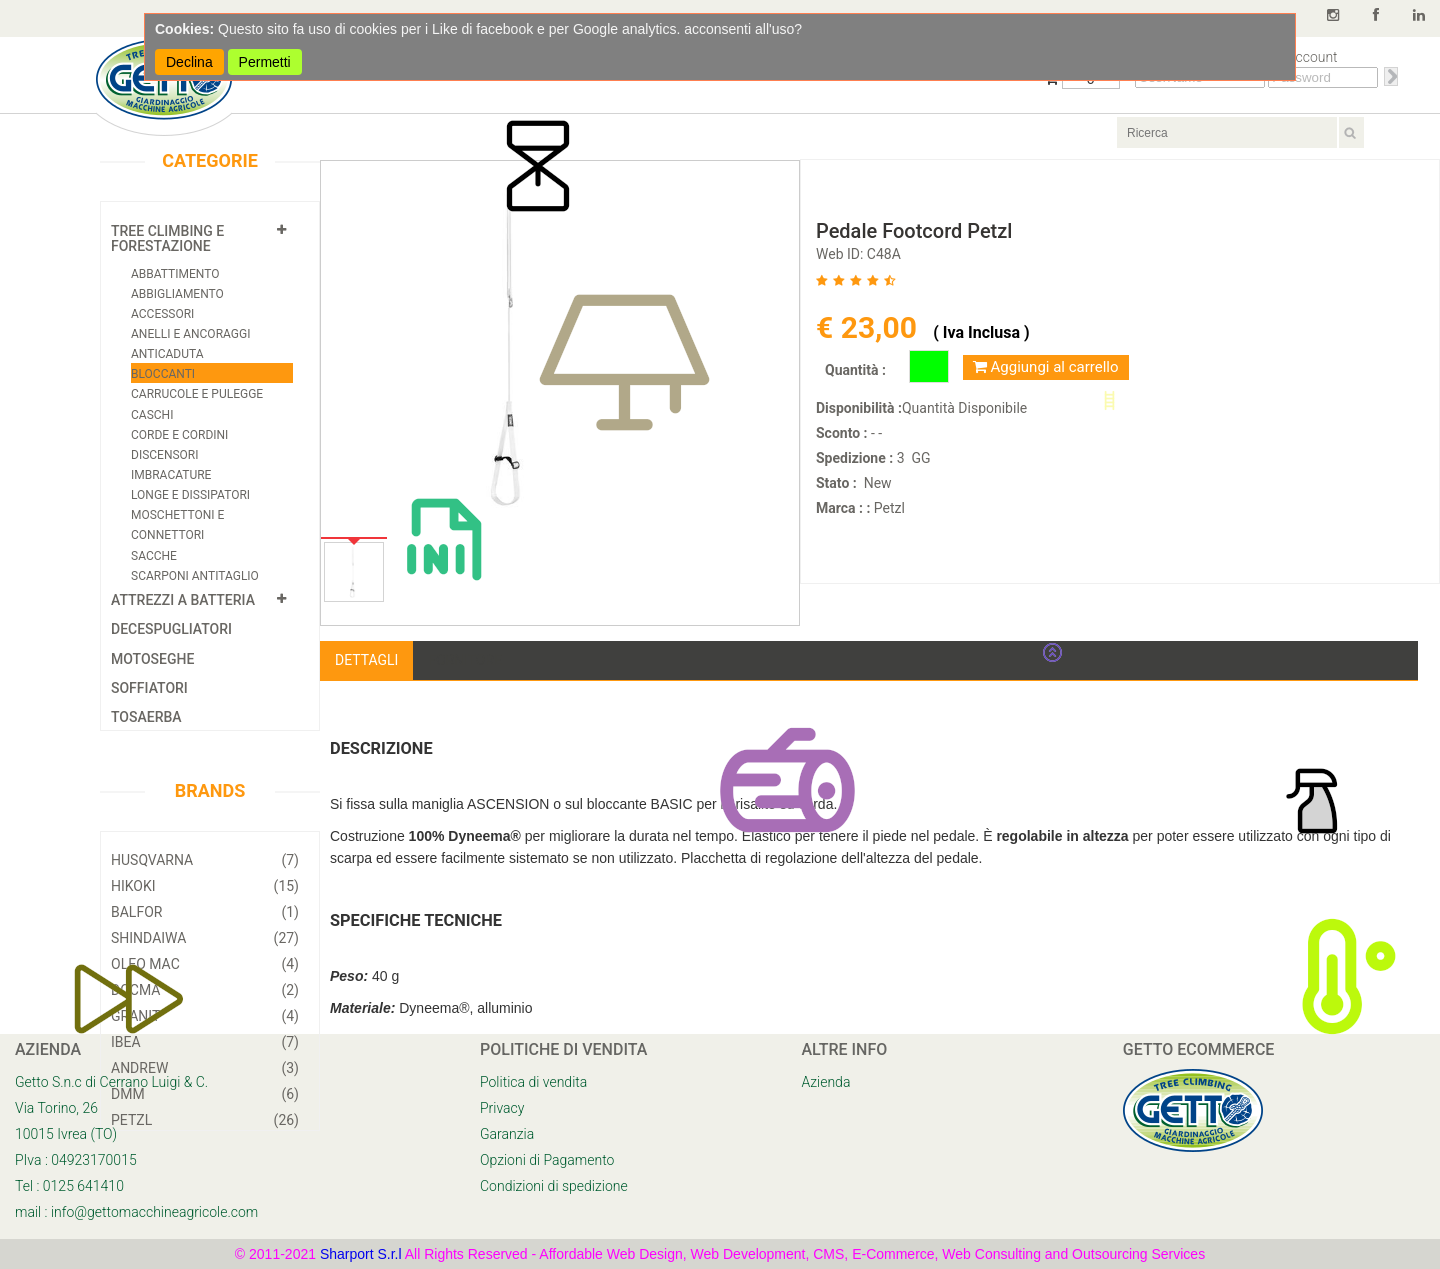 This screenshot has width=1440, height=1269. I want to click on scroll to top of page, so click(1052, 652).